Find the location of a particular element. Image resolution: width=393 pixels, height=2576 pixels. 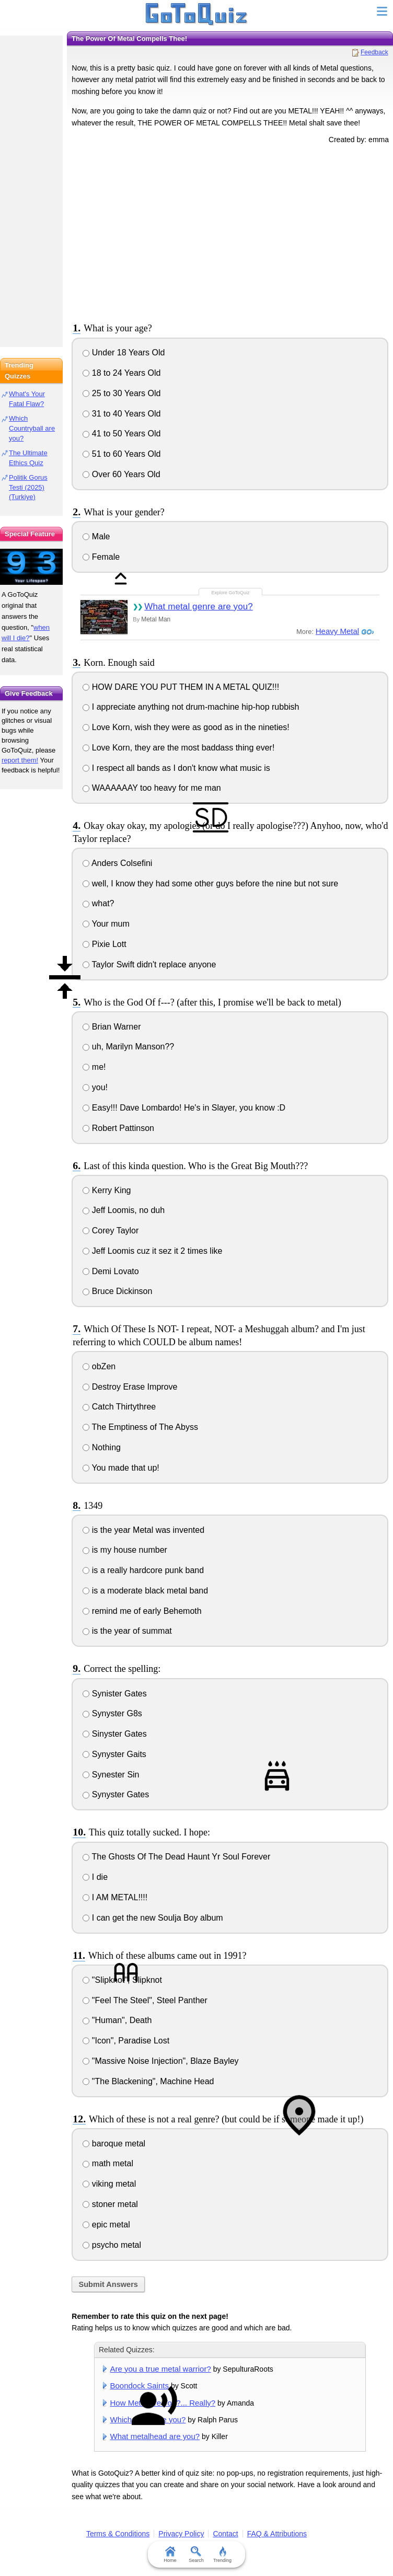

vertically center align selected content is located at coordinates (65, 977).